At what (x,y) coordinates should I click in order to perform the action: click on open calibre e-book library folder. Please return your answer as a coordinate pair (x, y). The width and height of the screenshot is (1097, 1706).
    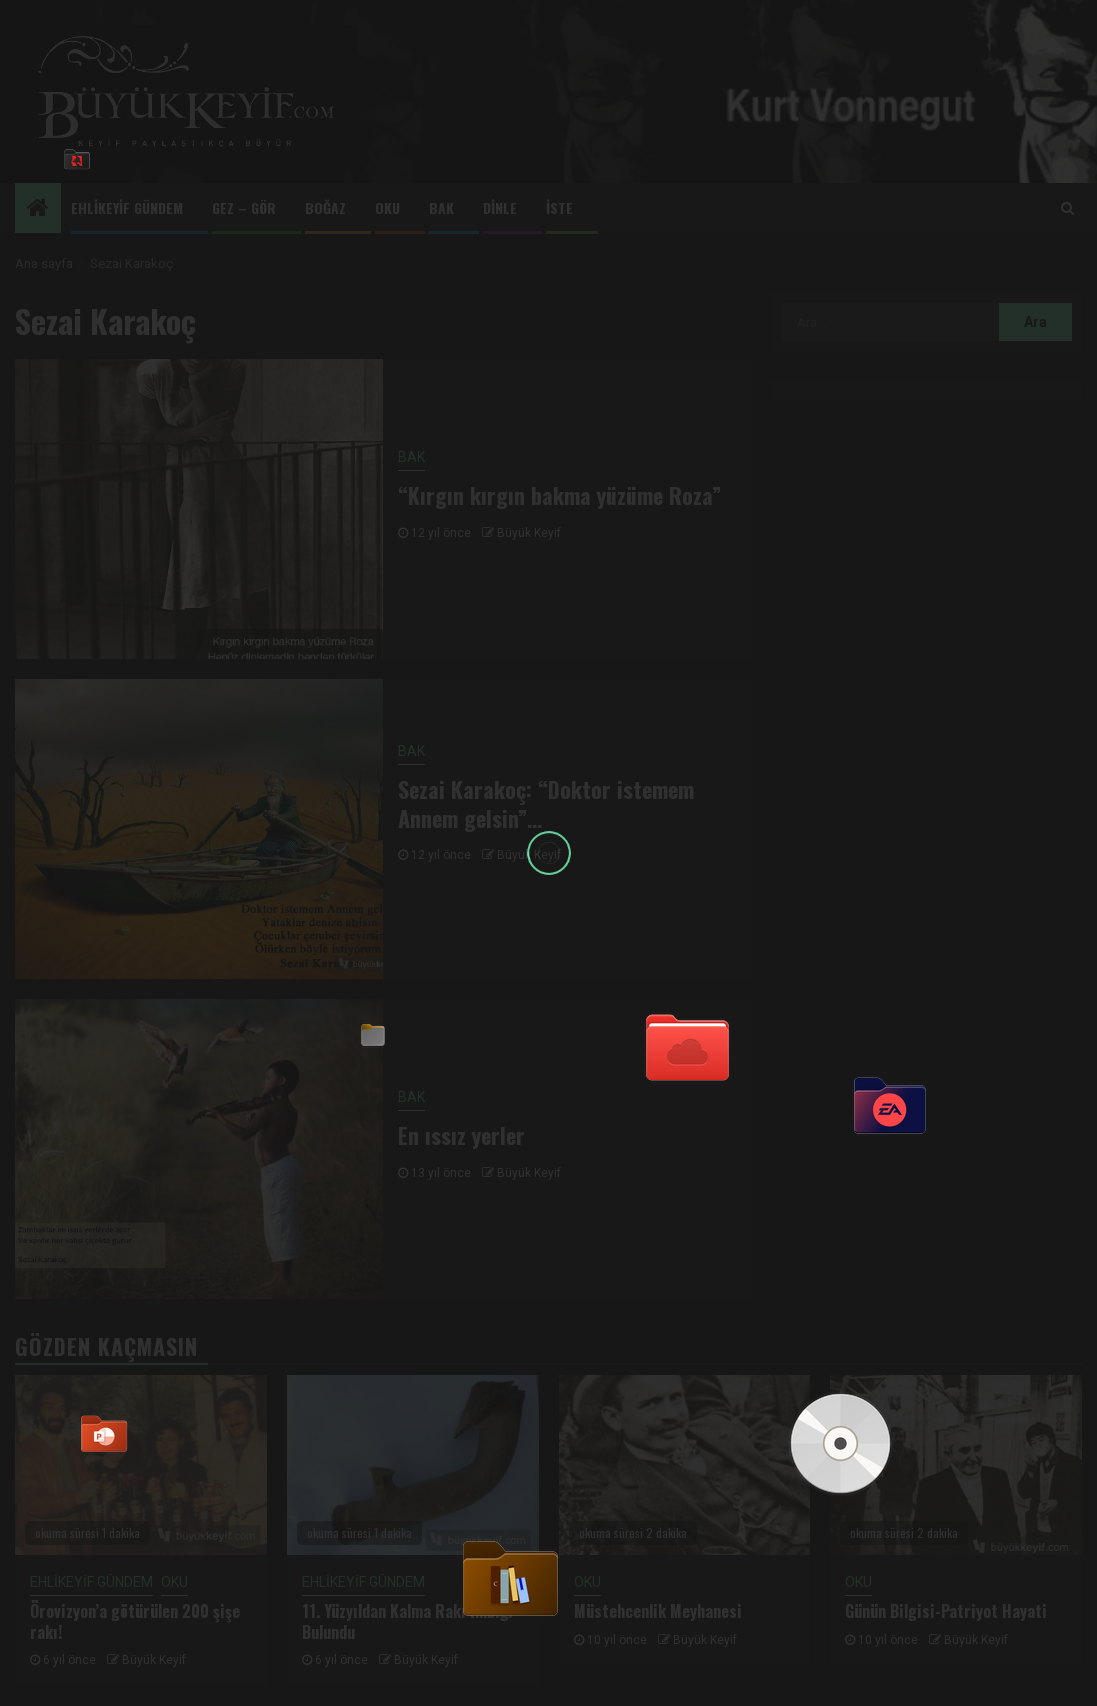
    Looking at the image, I should click on (510, 1581).